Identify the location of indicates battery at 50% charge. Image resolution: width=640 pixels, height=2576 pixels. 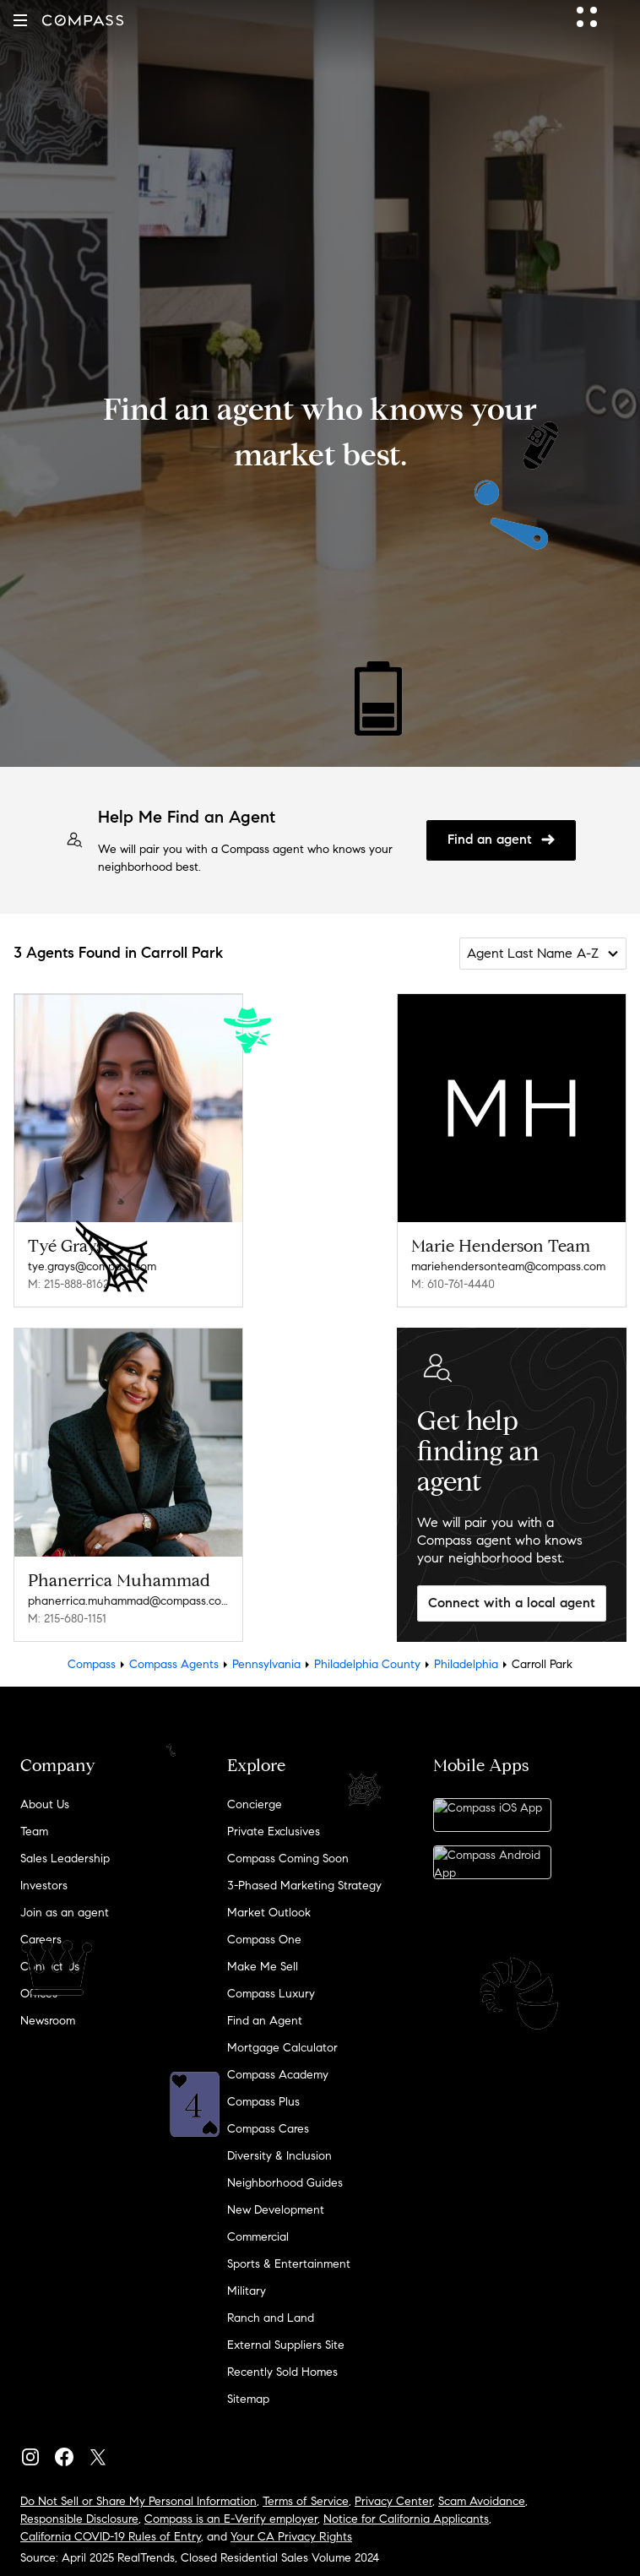
(378, 698).